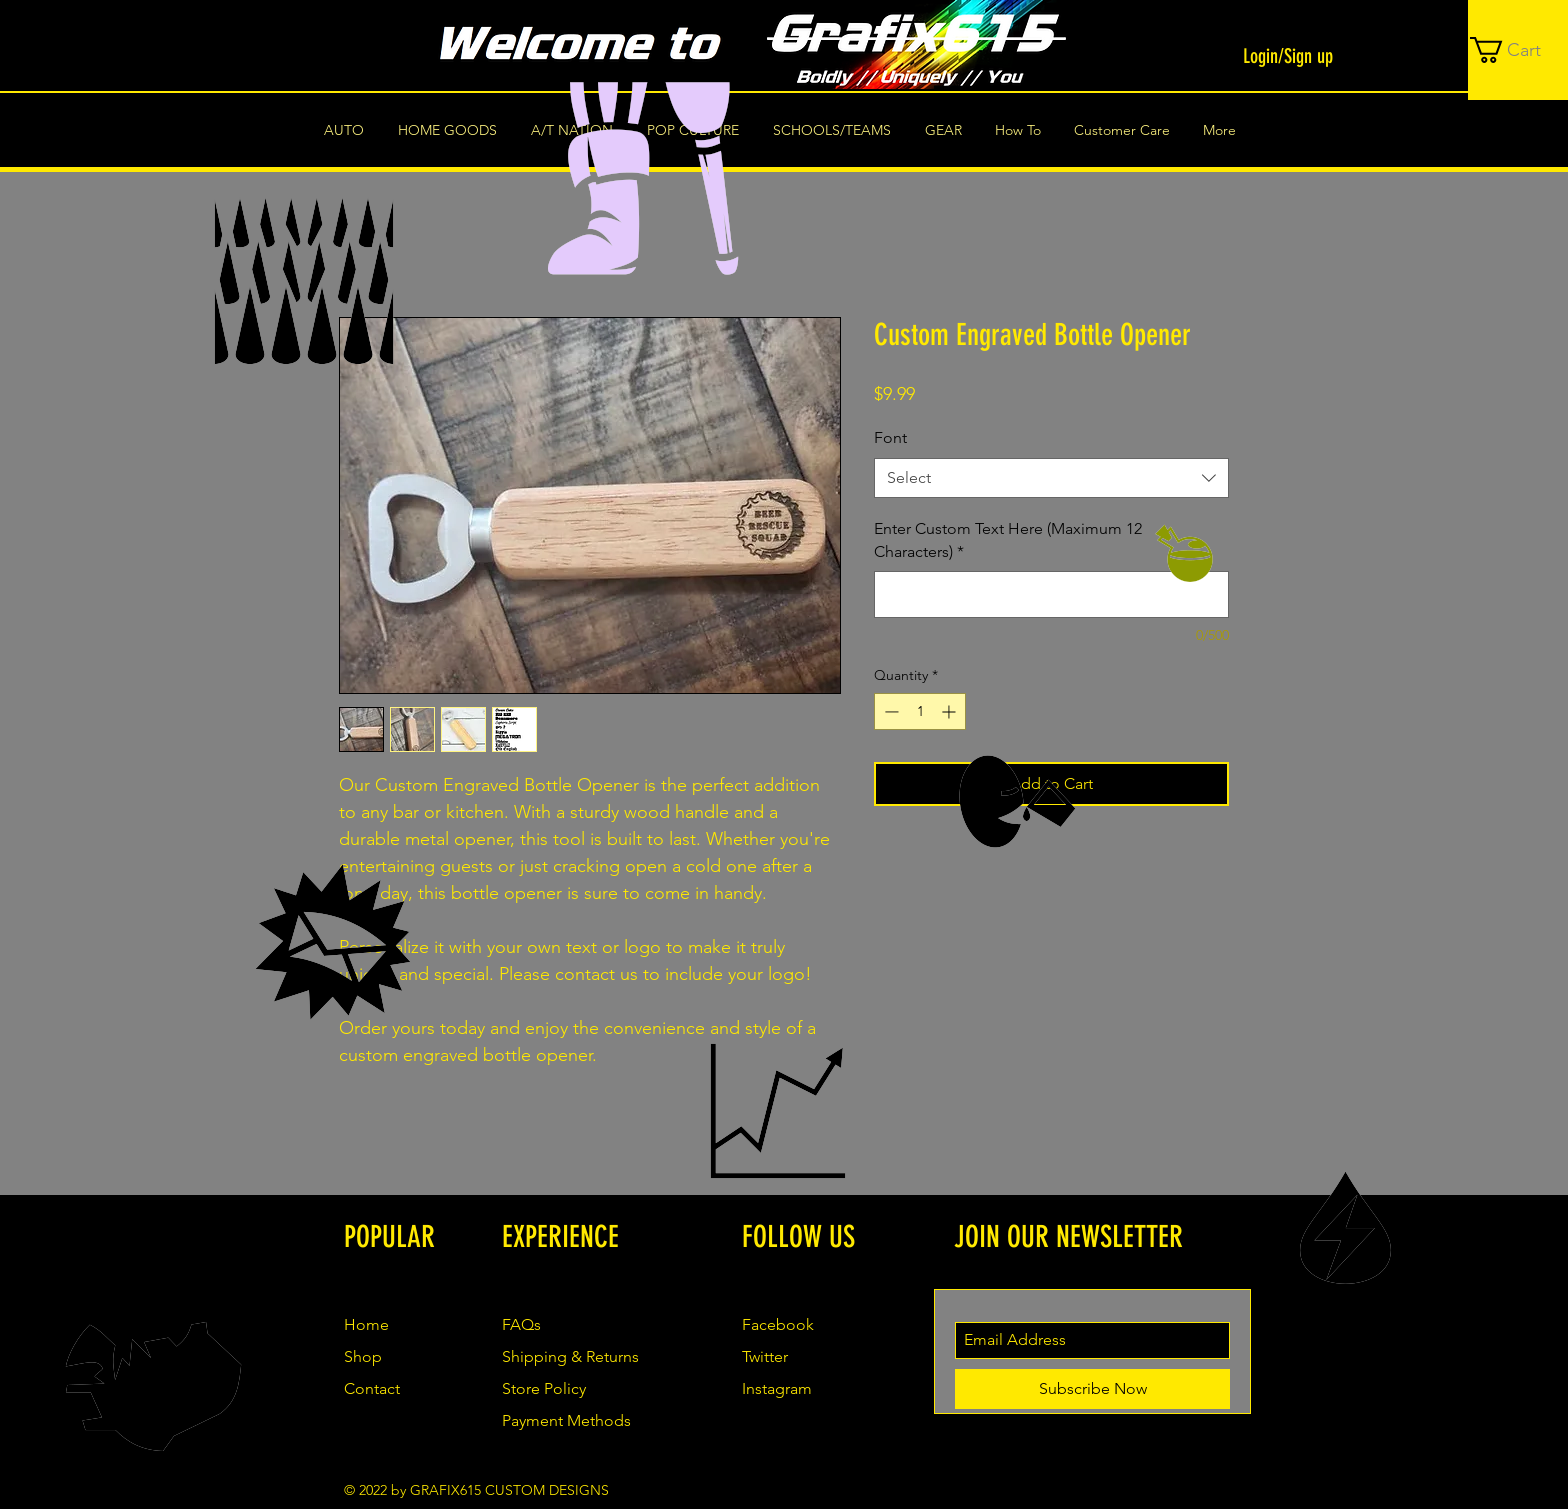 The image size is (1568, 1509). I want to click on indicates hydroelectric or water-based power, so click(1345, 1226).